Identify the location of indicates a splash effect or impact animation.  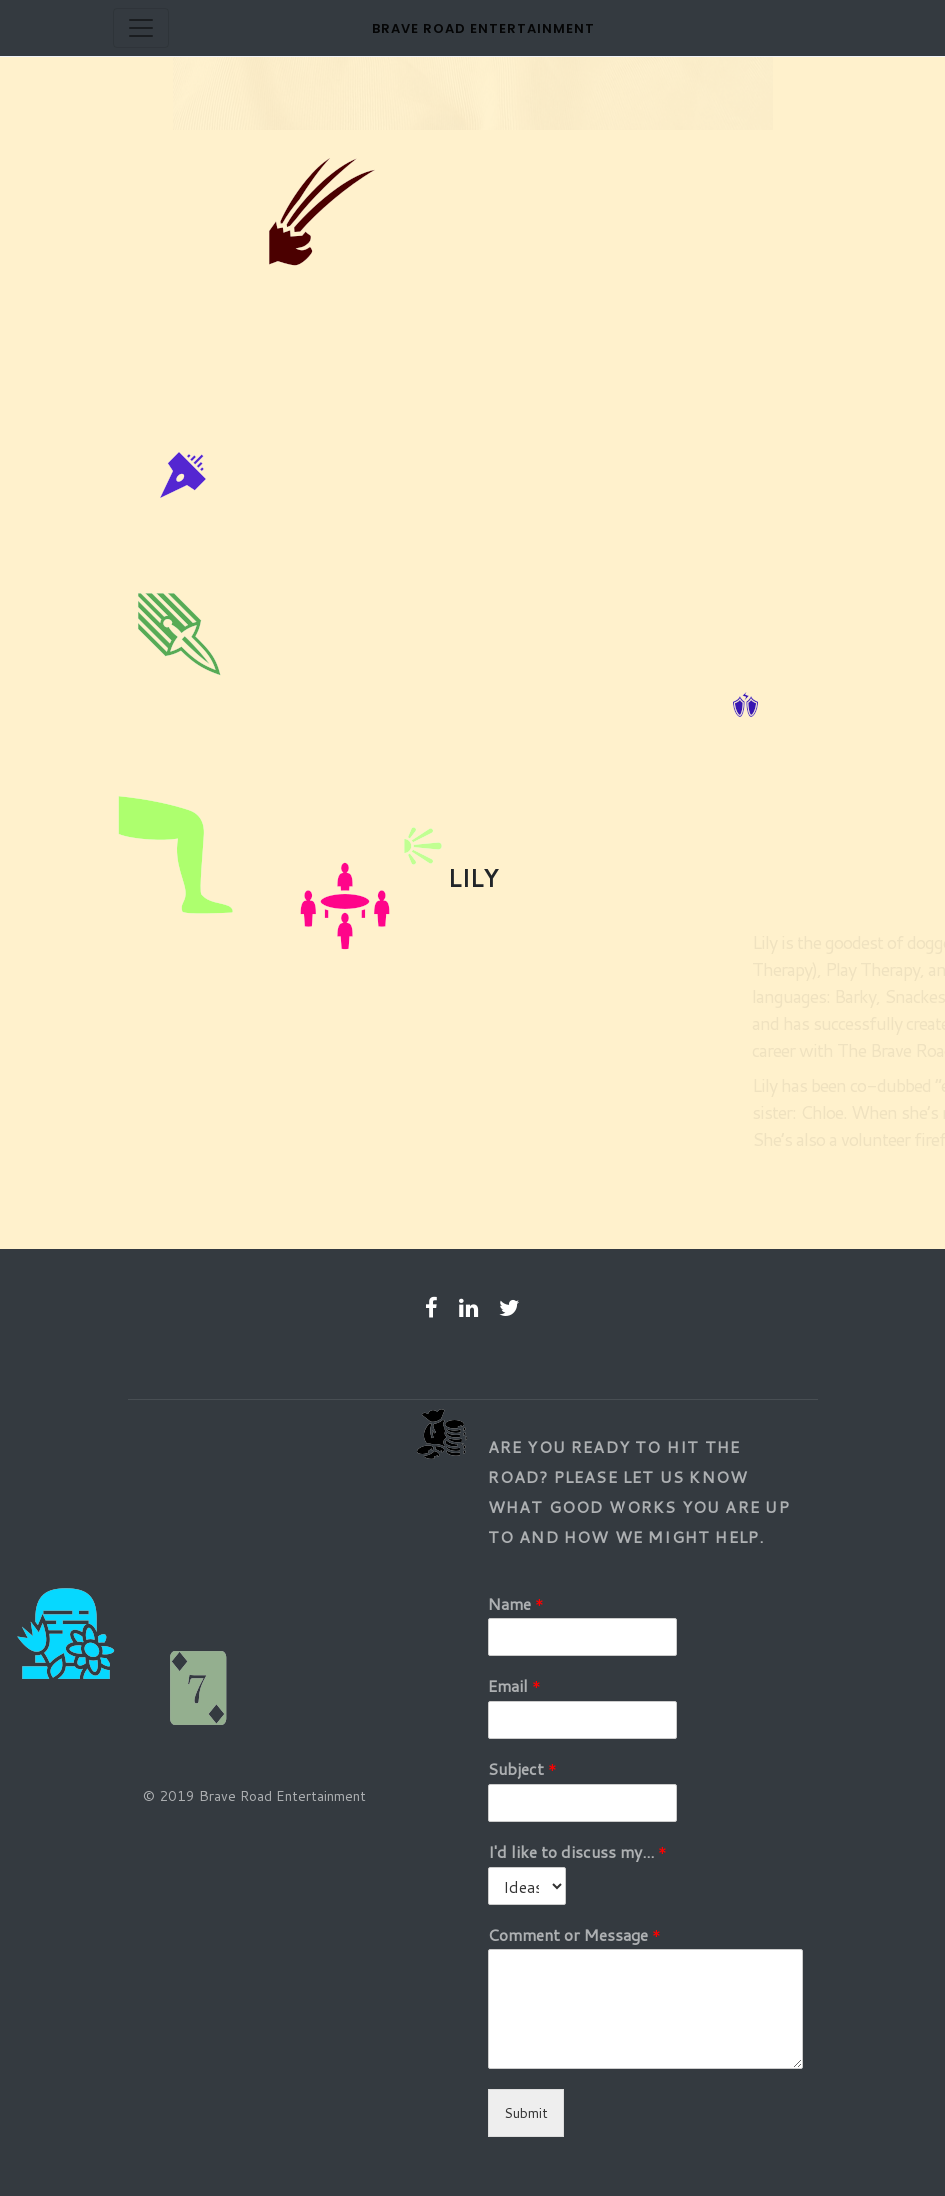
(423, 846).